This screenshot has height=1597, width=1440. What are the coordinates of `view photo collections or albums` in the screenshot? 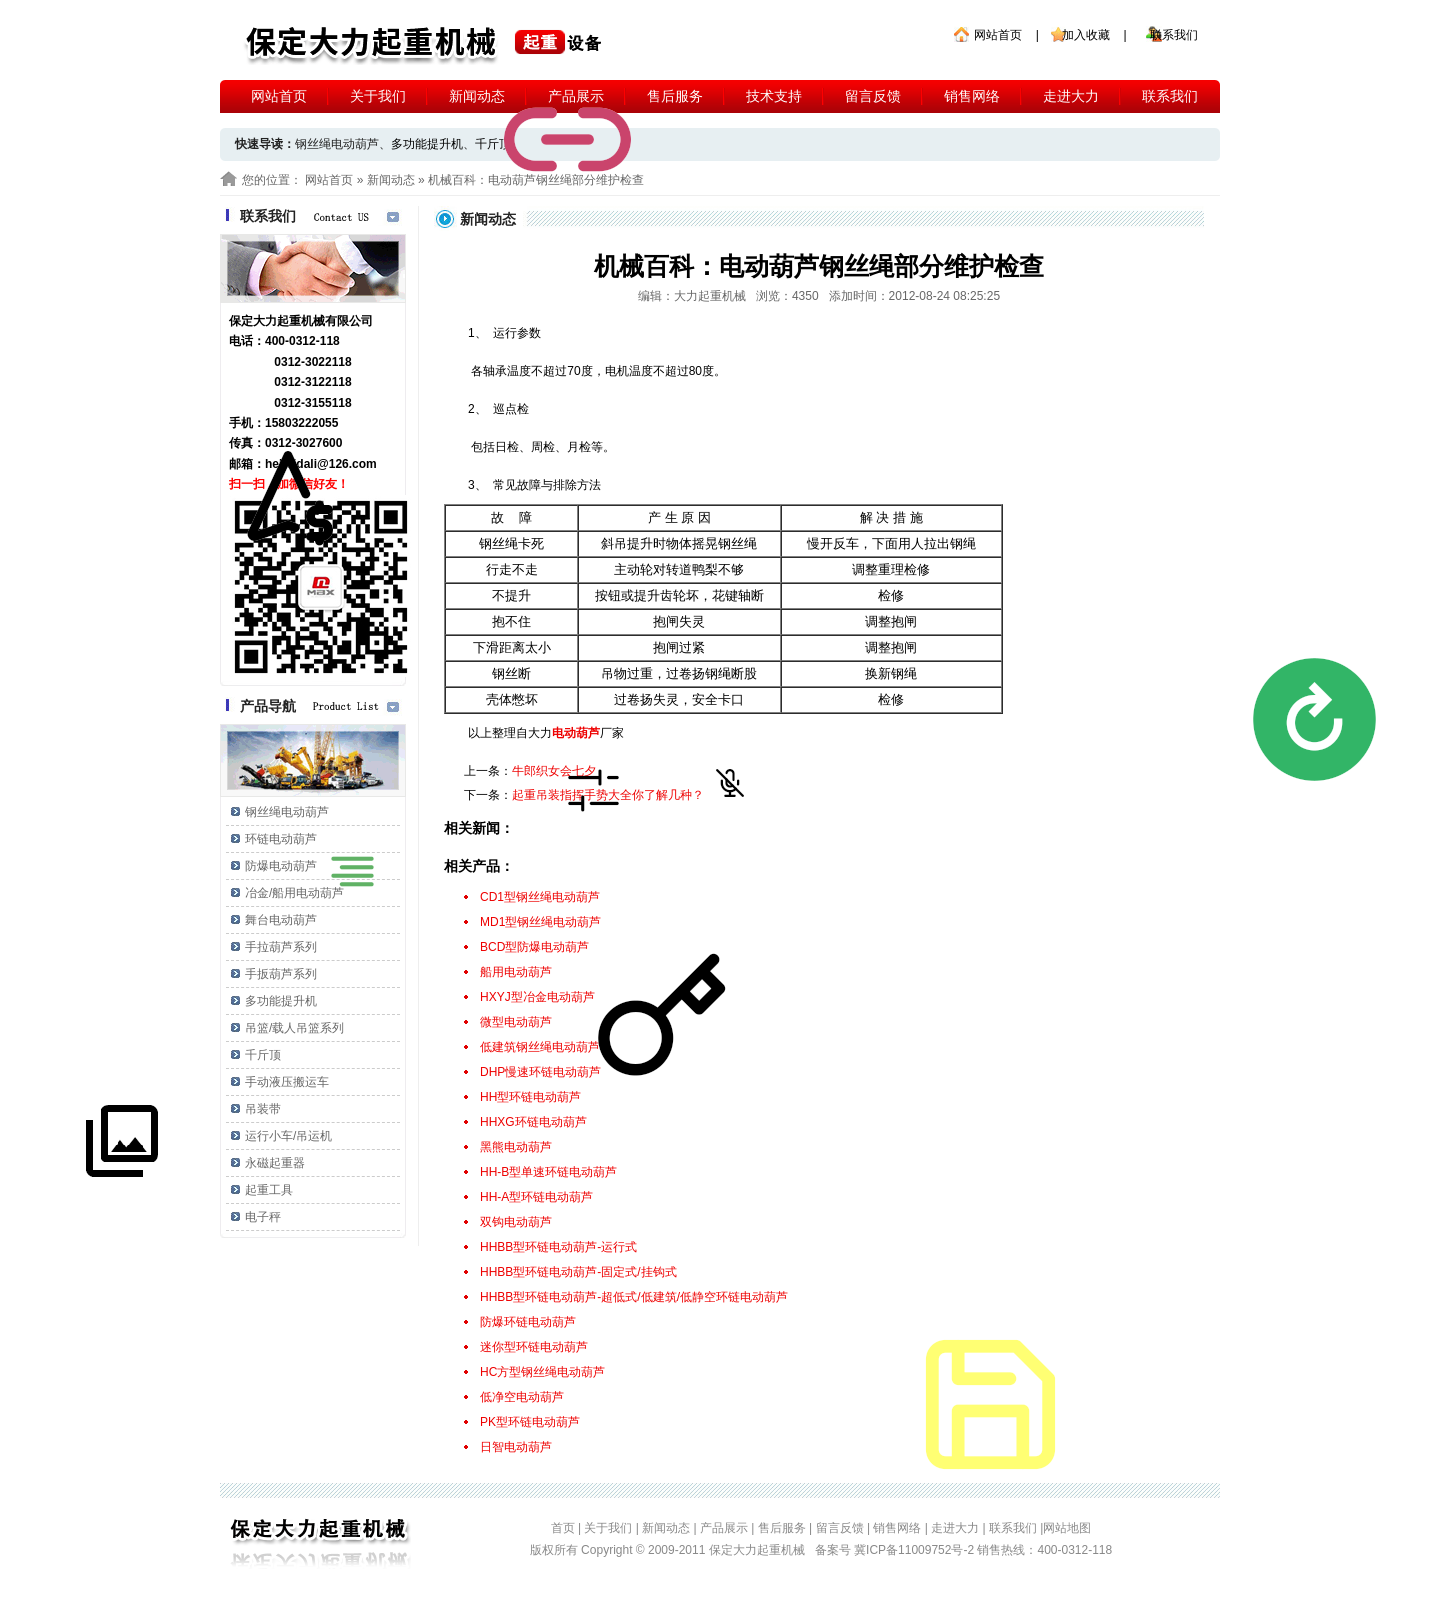 It's located at (122, 1141).